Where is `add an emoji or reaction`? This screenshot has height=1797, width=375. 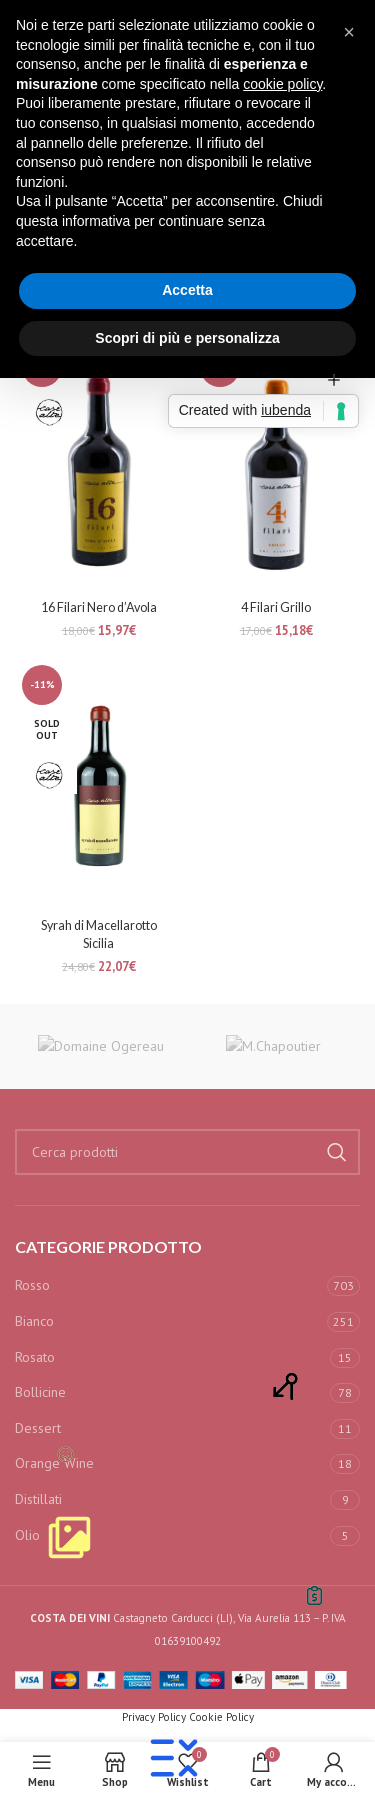 add an emoji or reaction is located at coordinates (65, 1454).